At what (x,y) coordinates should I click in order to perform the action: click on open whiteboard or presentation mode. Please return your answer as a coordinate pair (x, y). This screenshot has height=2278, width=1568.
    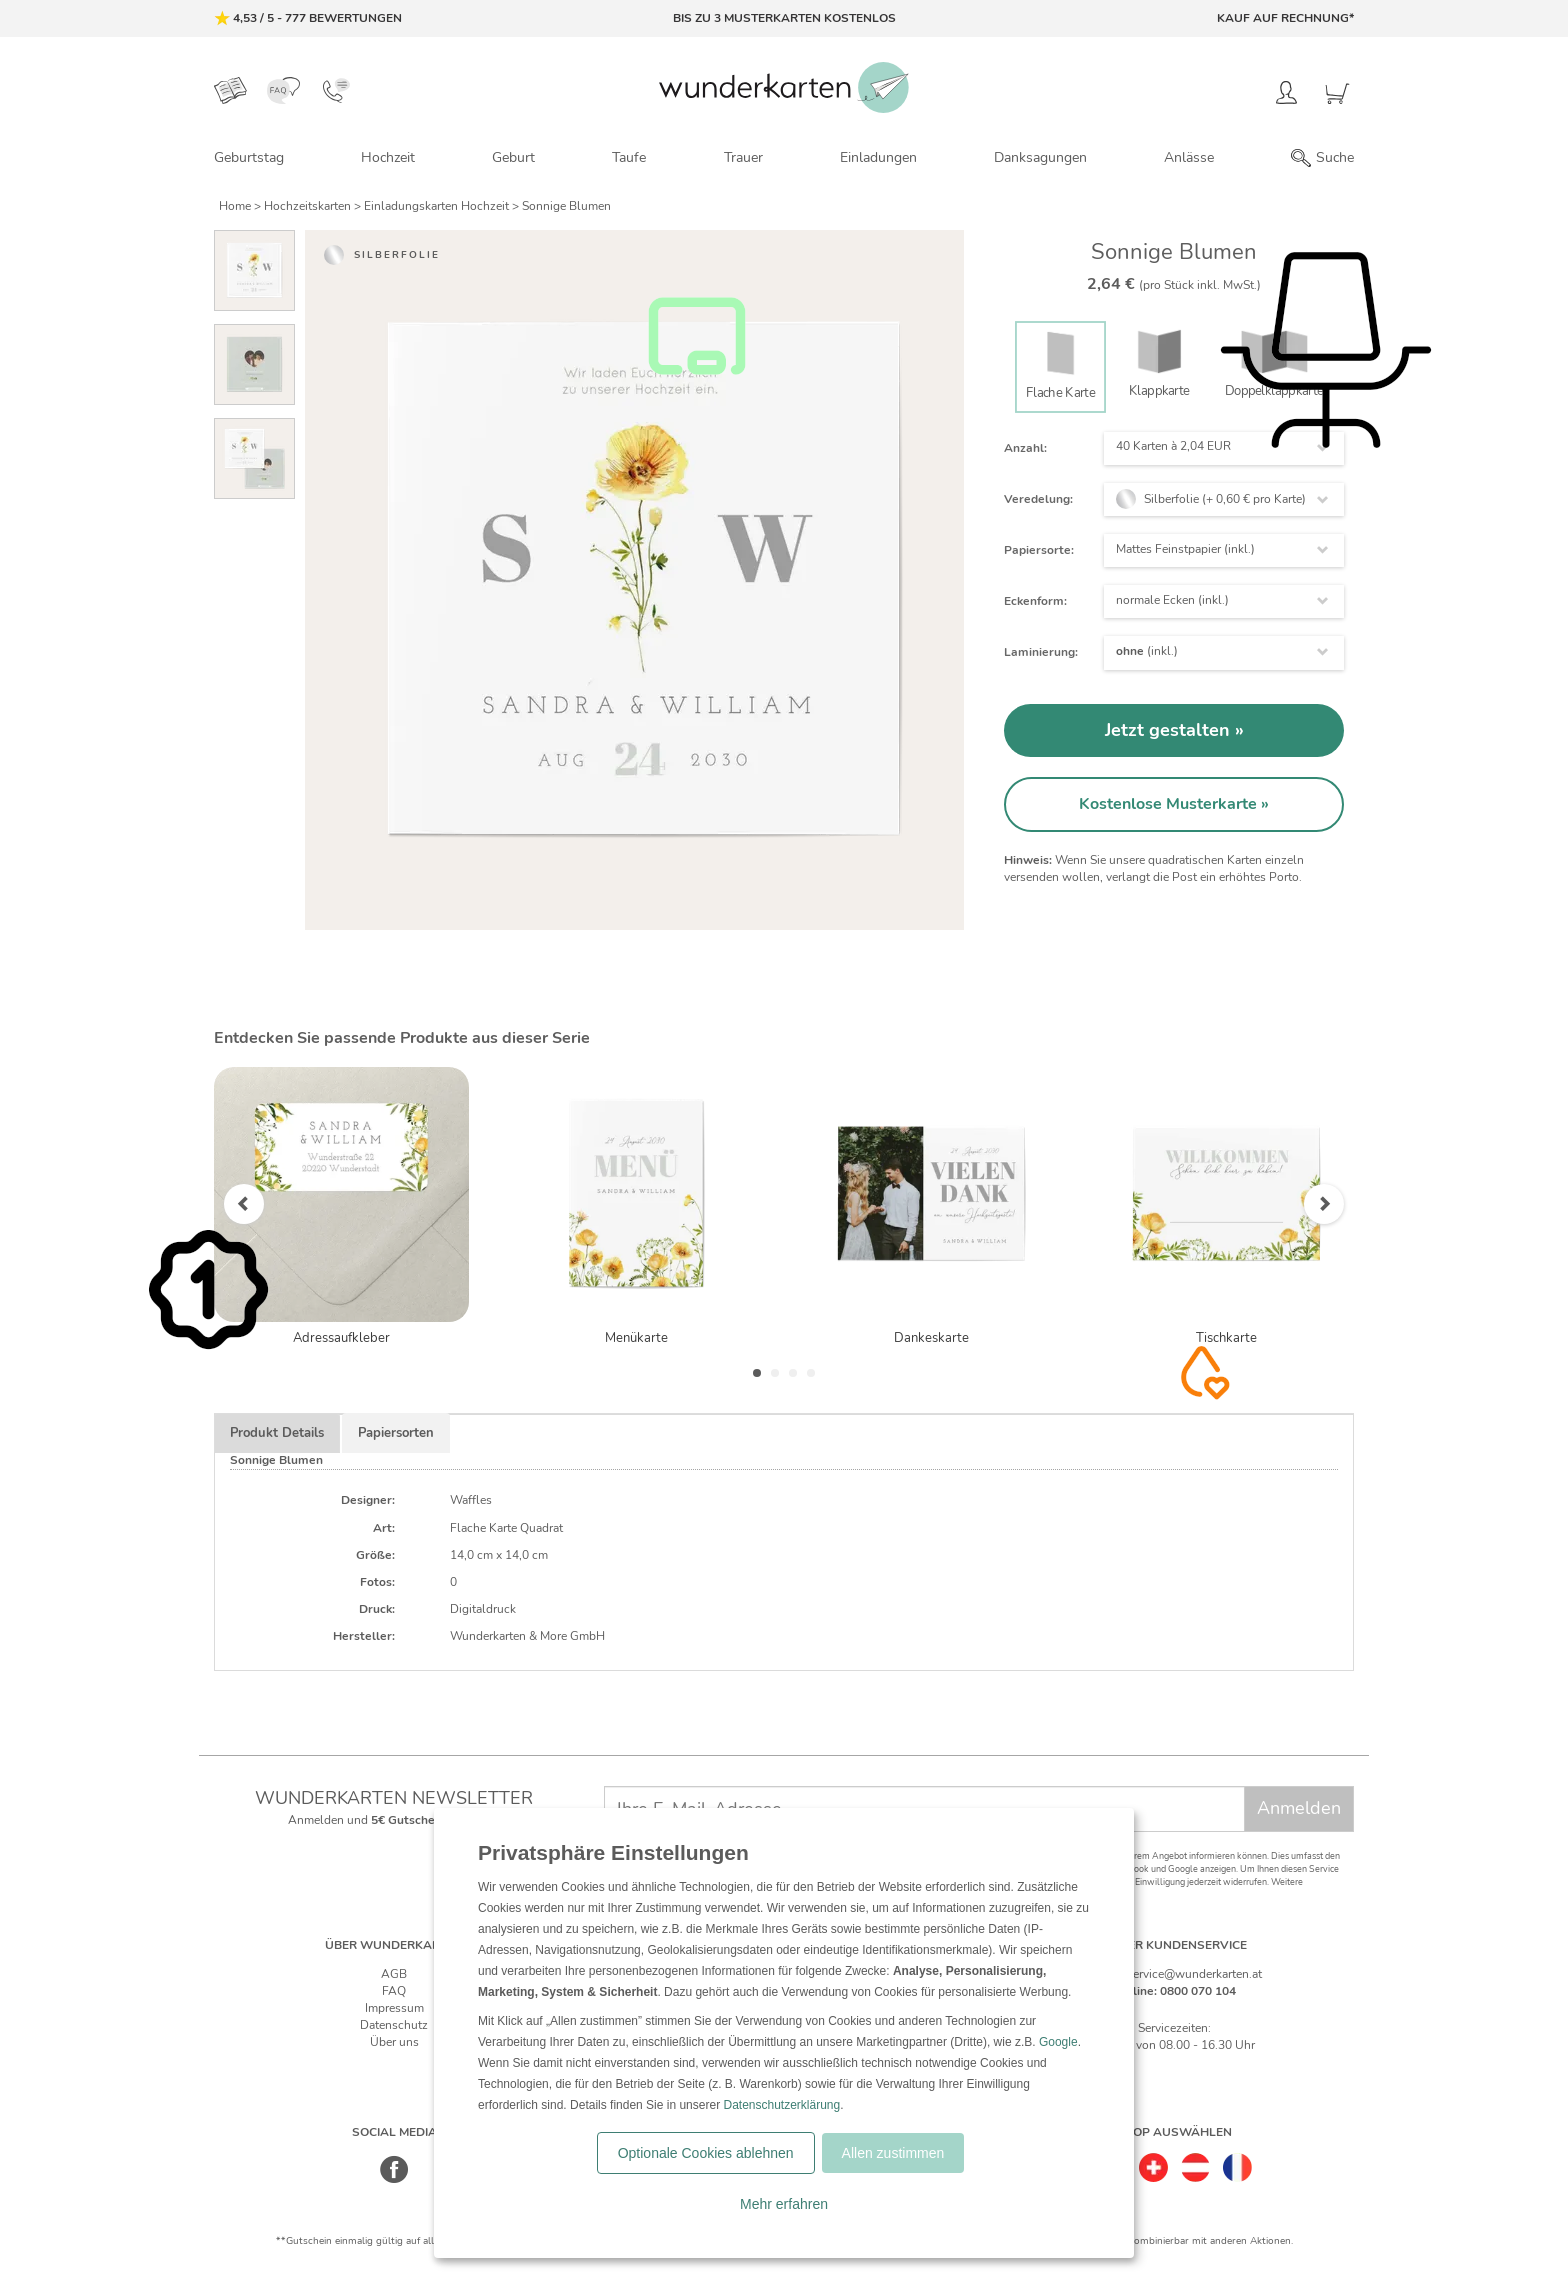
    Looking at the image, I should click on (697, 336).